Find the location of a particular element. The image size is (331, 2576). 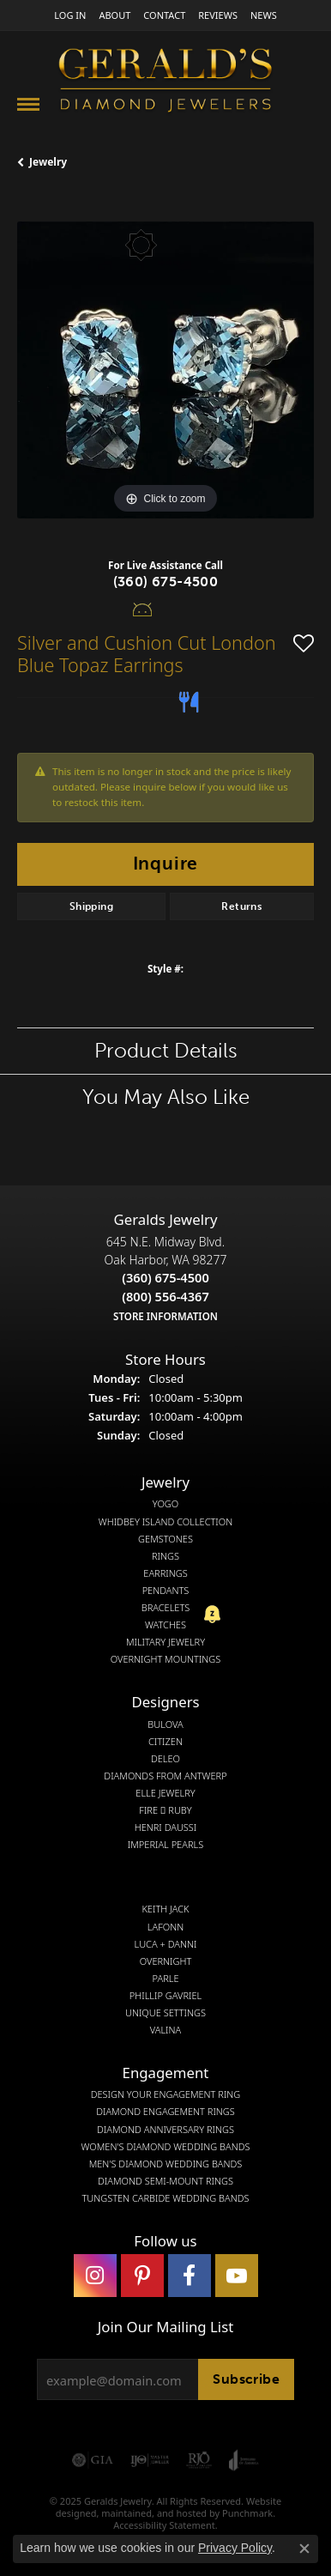

mute notifications or enable do not disturb mode is located at coordinates (212, 1614).